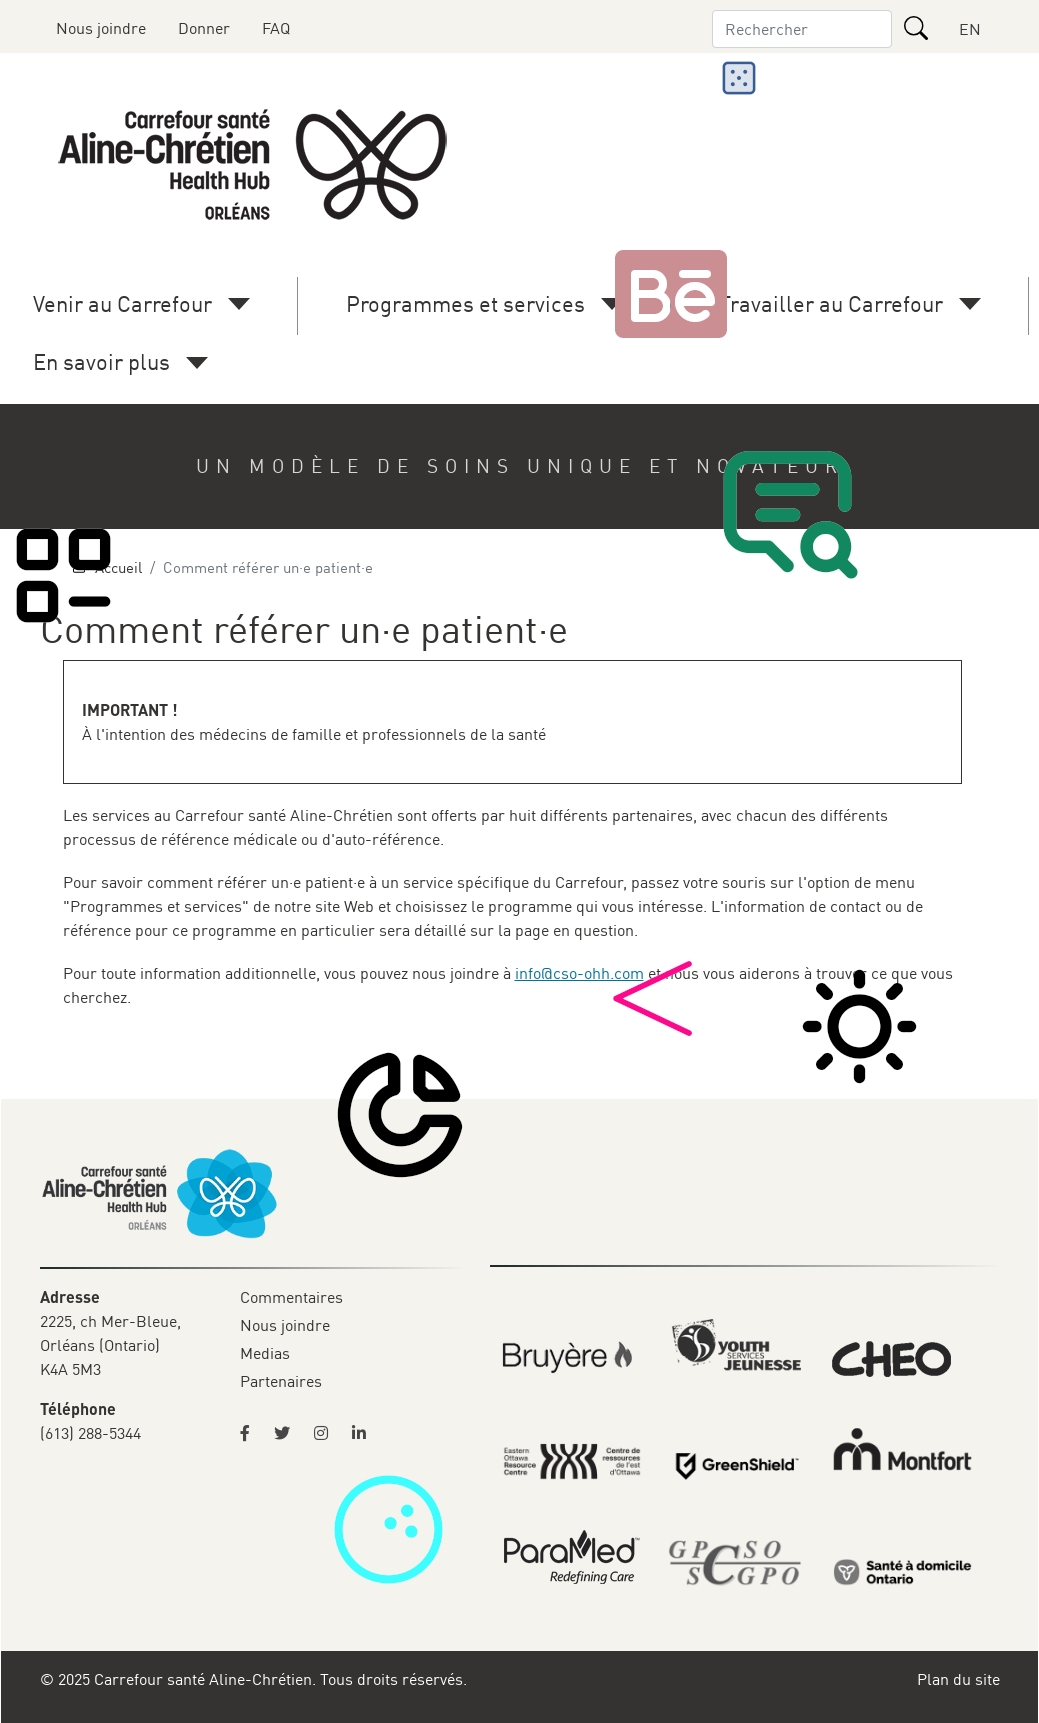  What do you see at coordinates (859, 1026) in the screenshot?
I see `toggle light mode or theme` at bounding box center [859, 1026].